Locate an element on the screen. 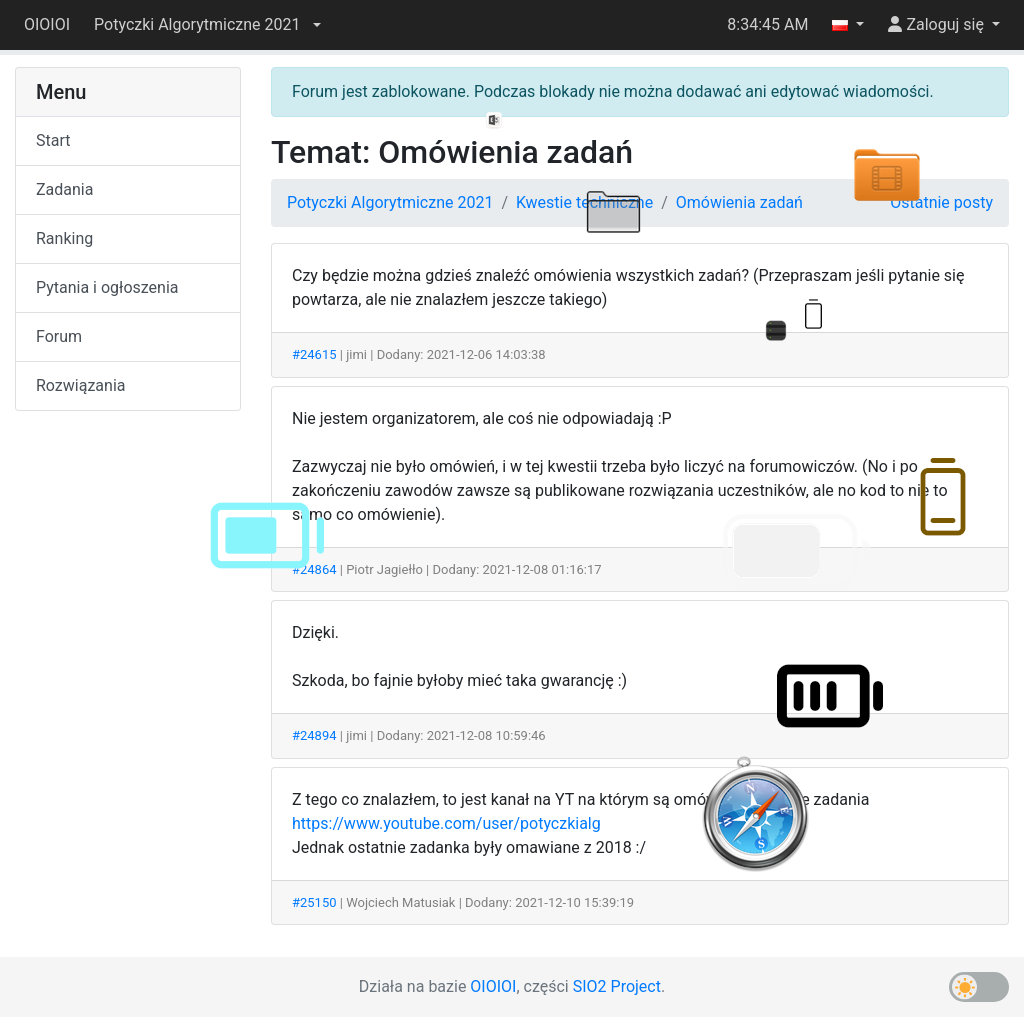 The width and height of the screenshot is (1024, 1017). indicates battery is empty or critically low is located at coordinates (813, 314).